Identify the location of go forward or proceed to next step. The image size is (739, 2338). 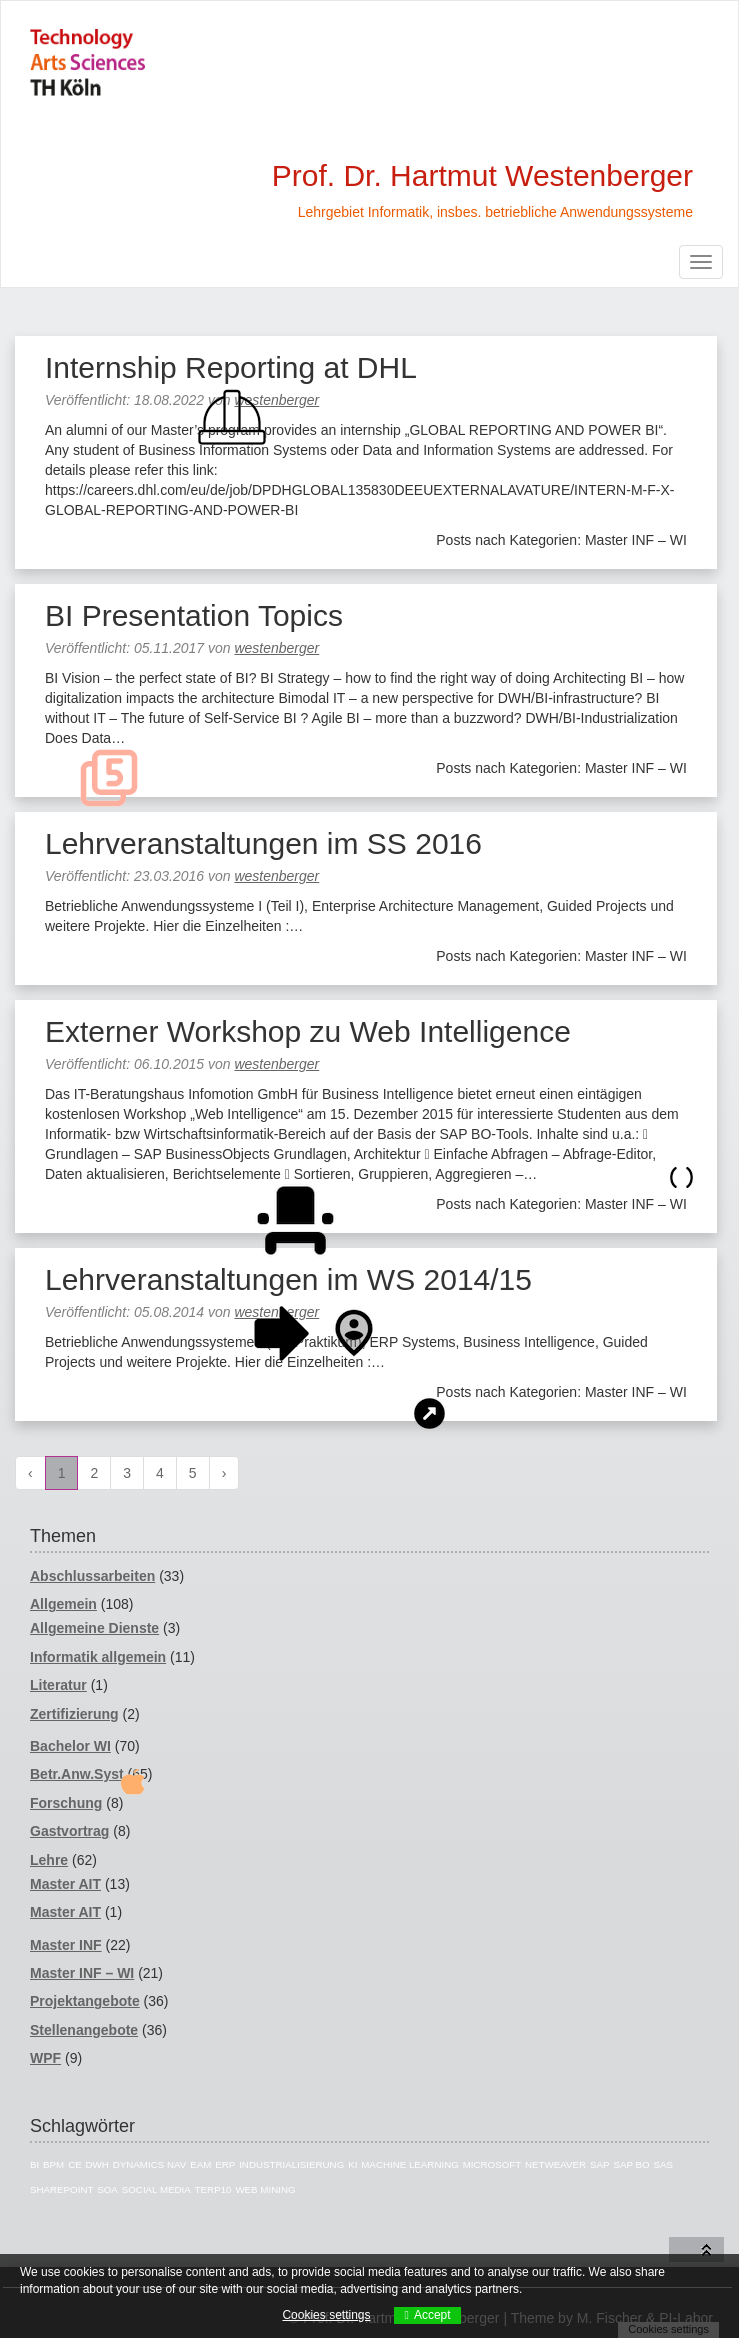
(279, 1333).